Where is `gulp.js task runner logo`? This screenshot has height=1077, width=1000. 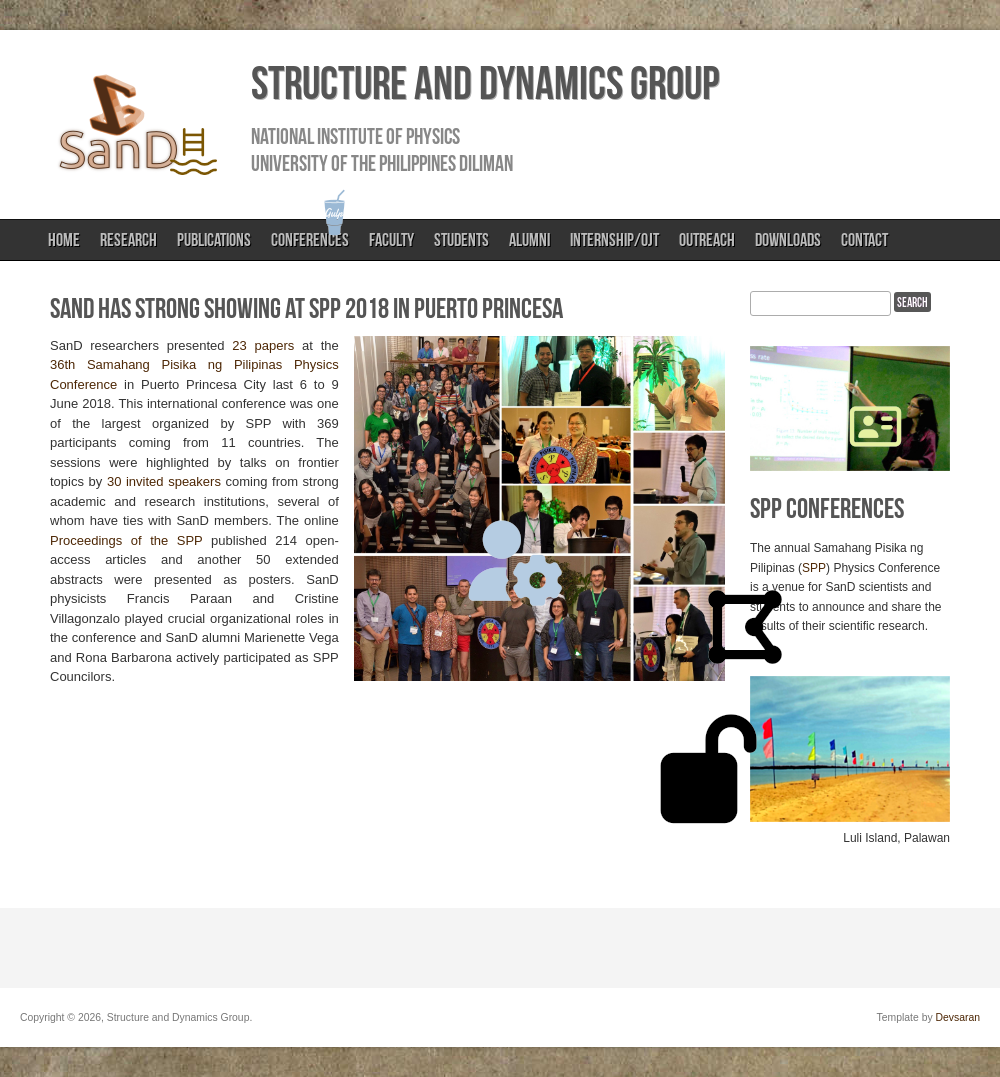 gulp.js task runner logo is located at coordinates (334, 212).